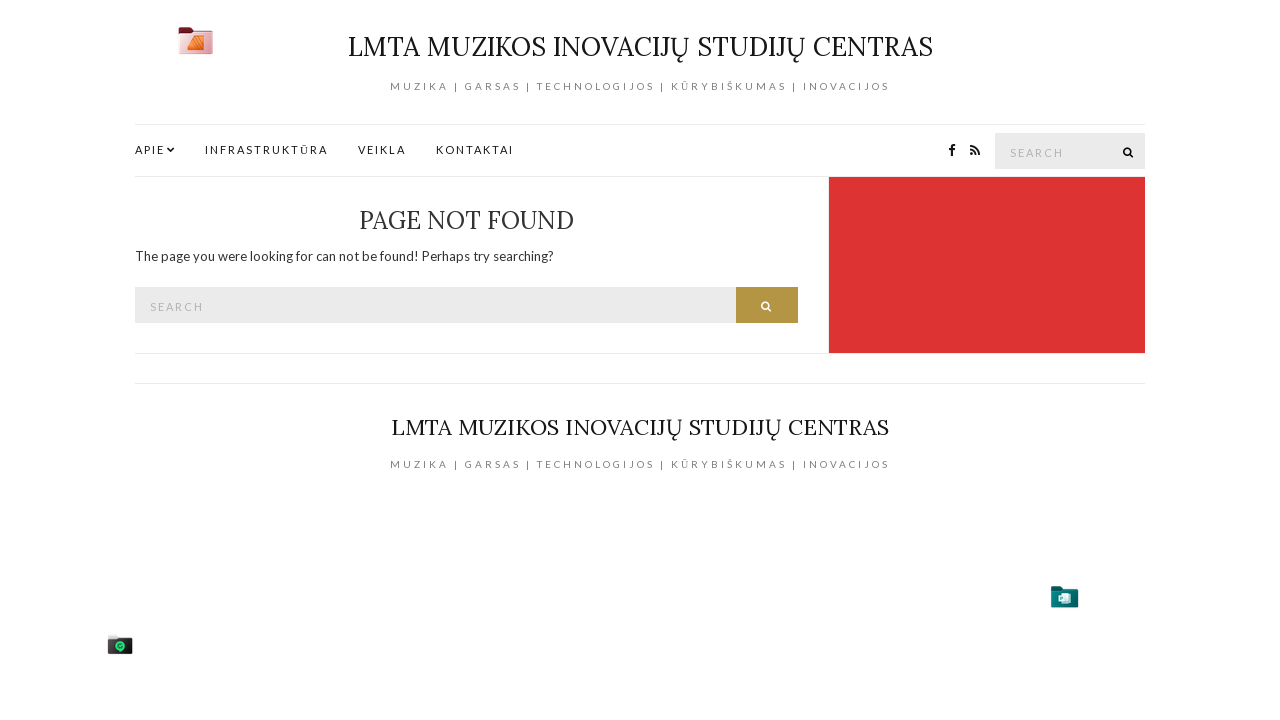 The width and height of the screenshot is (1280, 720). Describe the element at coordinates (120, 645) in the screenshot. I see `folder containing cucumber/gherkin test files` at that location.